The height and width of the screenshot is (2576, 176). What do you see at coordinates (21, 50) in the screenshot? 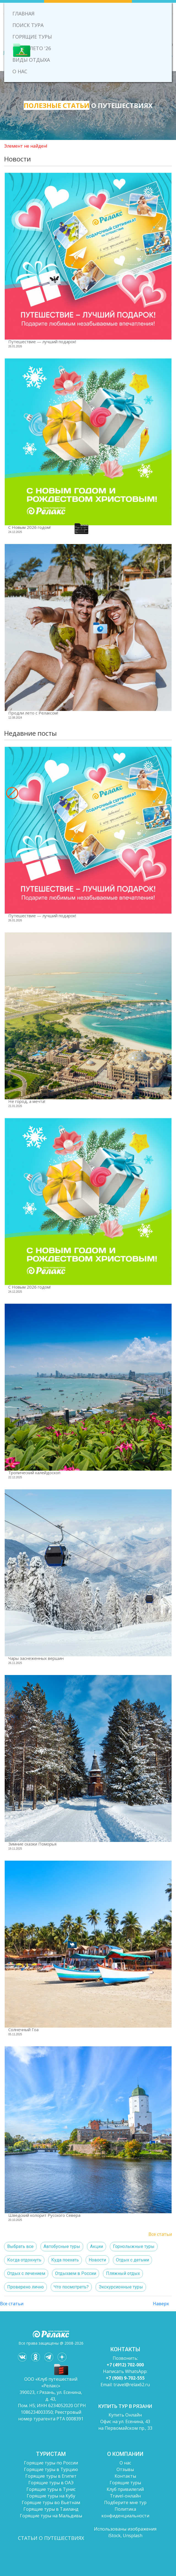
I see `open chemistry course materials folder` at bounding box center [21, 50].